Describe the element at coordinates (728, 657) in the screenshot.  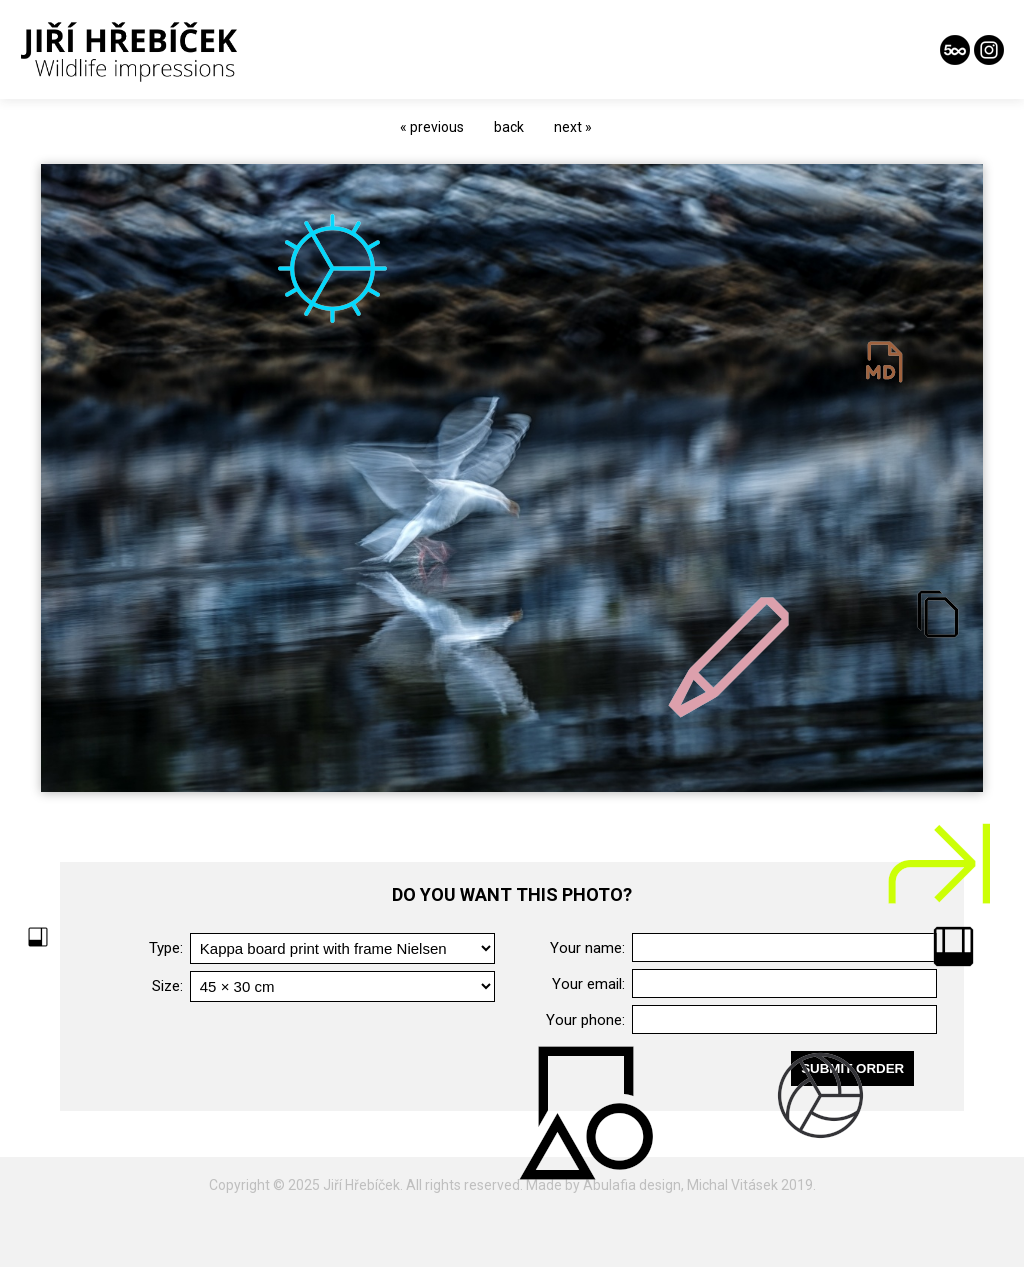
I see `edit this item` at that location.